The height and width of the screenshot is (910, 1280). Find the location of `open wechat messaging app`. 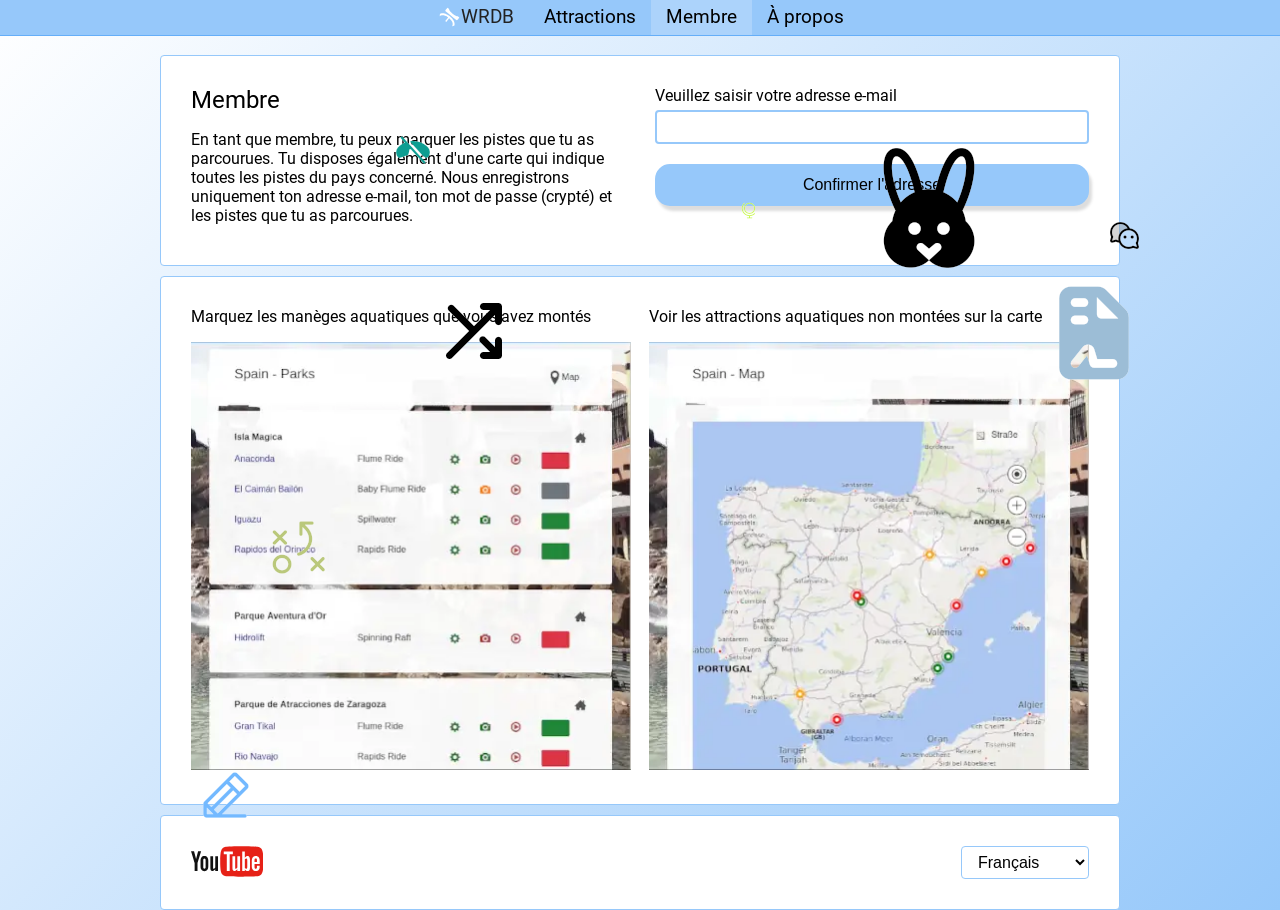

open wechat messaging app is located at coordinates (1124, 235).